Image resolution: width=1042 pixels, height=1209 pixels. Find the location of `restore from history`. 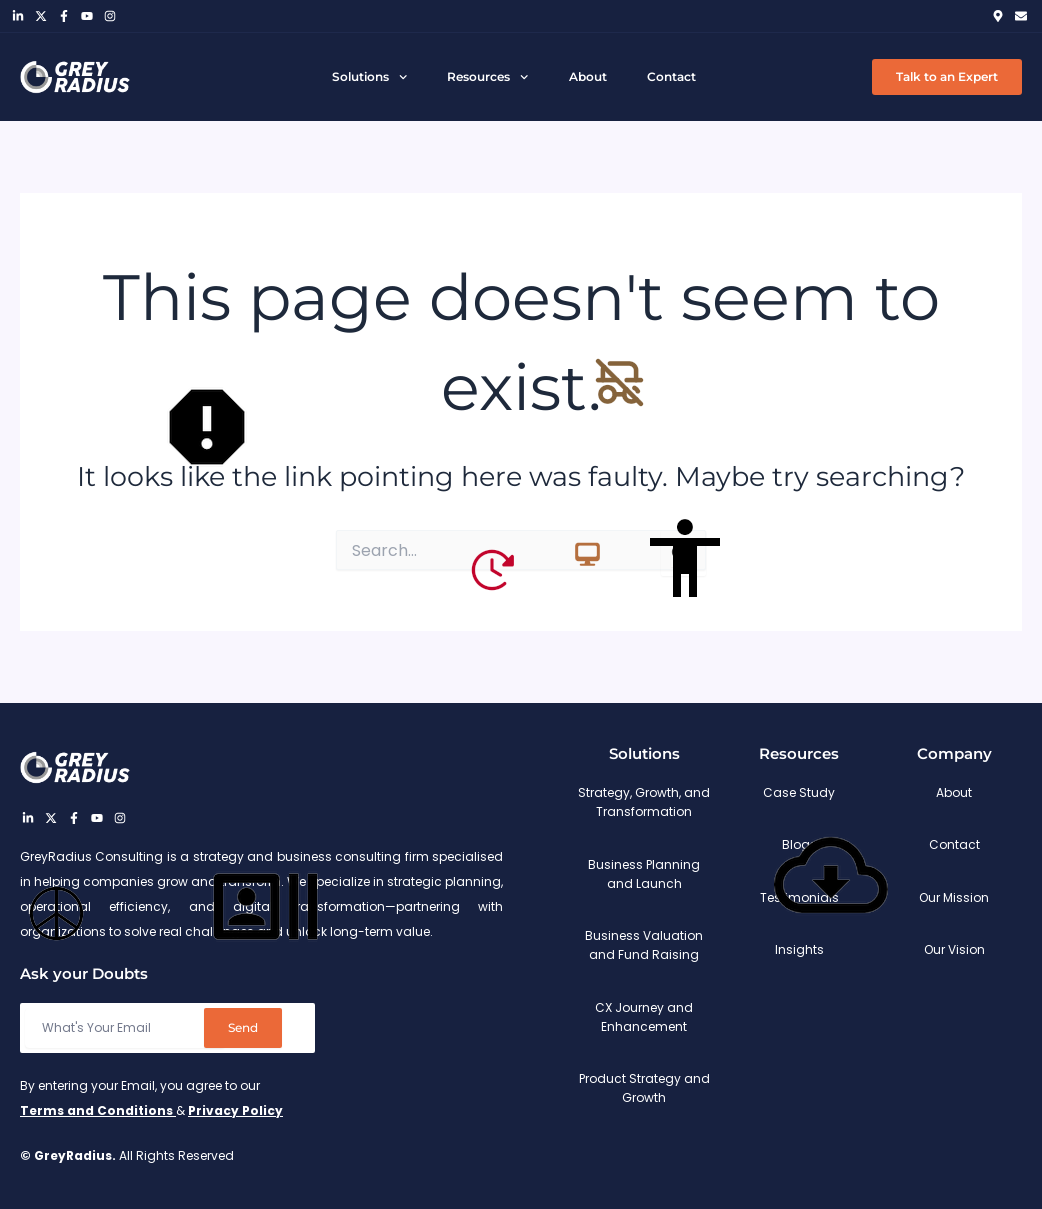

restore from history is located at coordinates (492, 570).